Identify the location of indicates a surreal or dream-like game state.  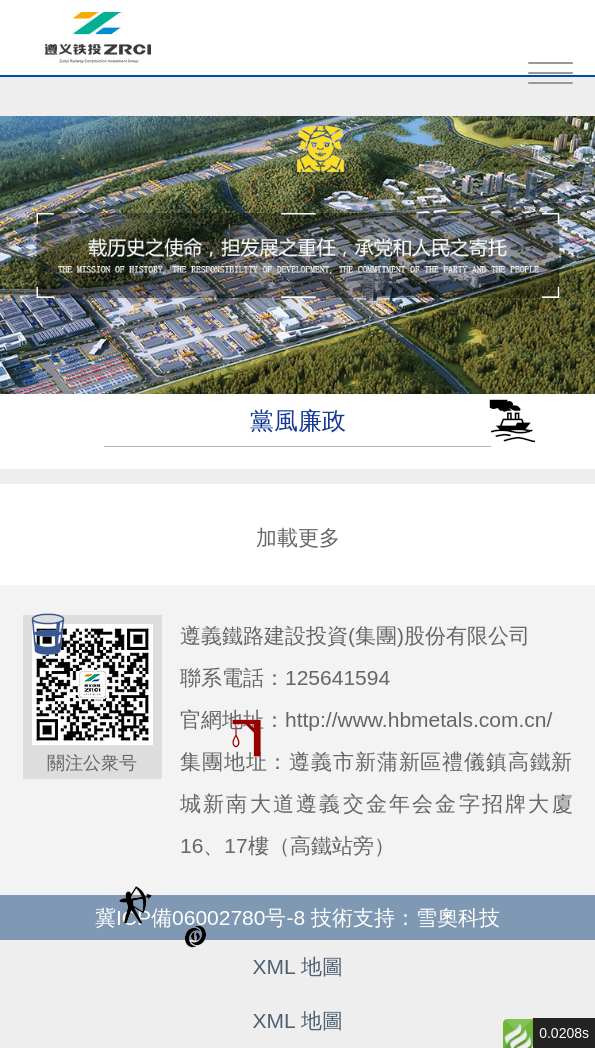
(195, 936).